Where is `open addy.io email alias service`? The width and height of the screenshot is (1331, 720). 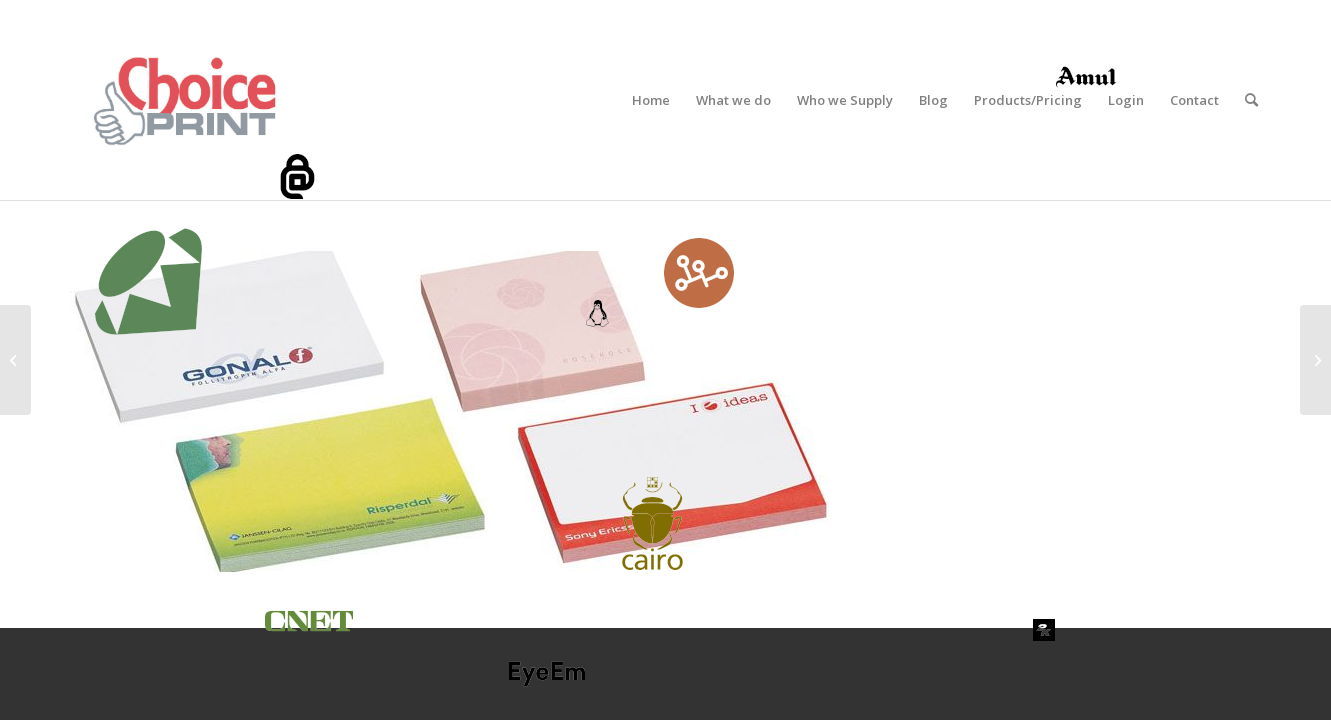
open addy.io email alias service is located at coordinates (297, 176).